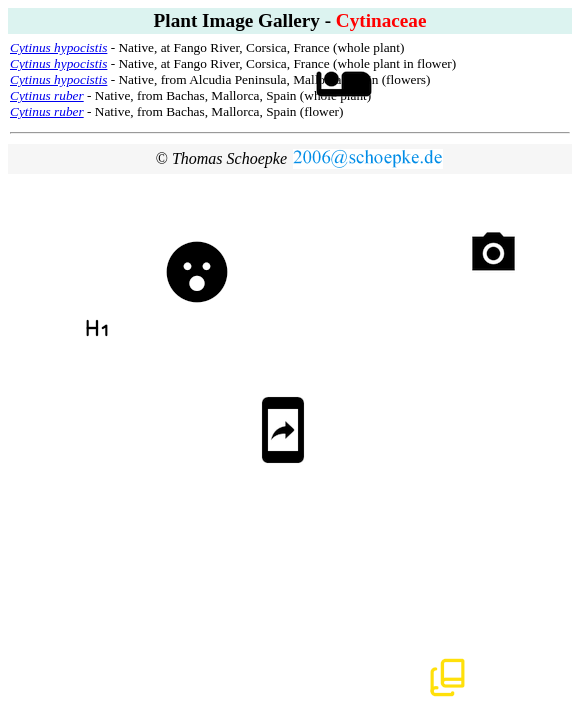 The height and width of the screenshot is (720, 580). Describe the element at coordinates (197, 272) in the screenshot. I see `indicates a surprise or unexpected event notification` at that location.